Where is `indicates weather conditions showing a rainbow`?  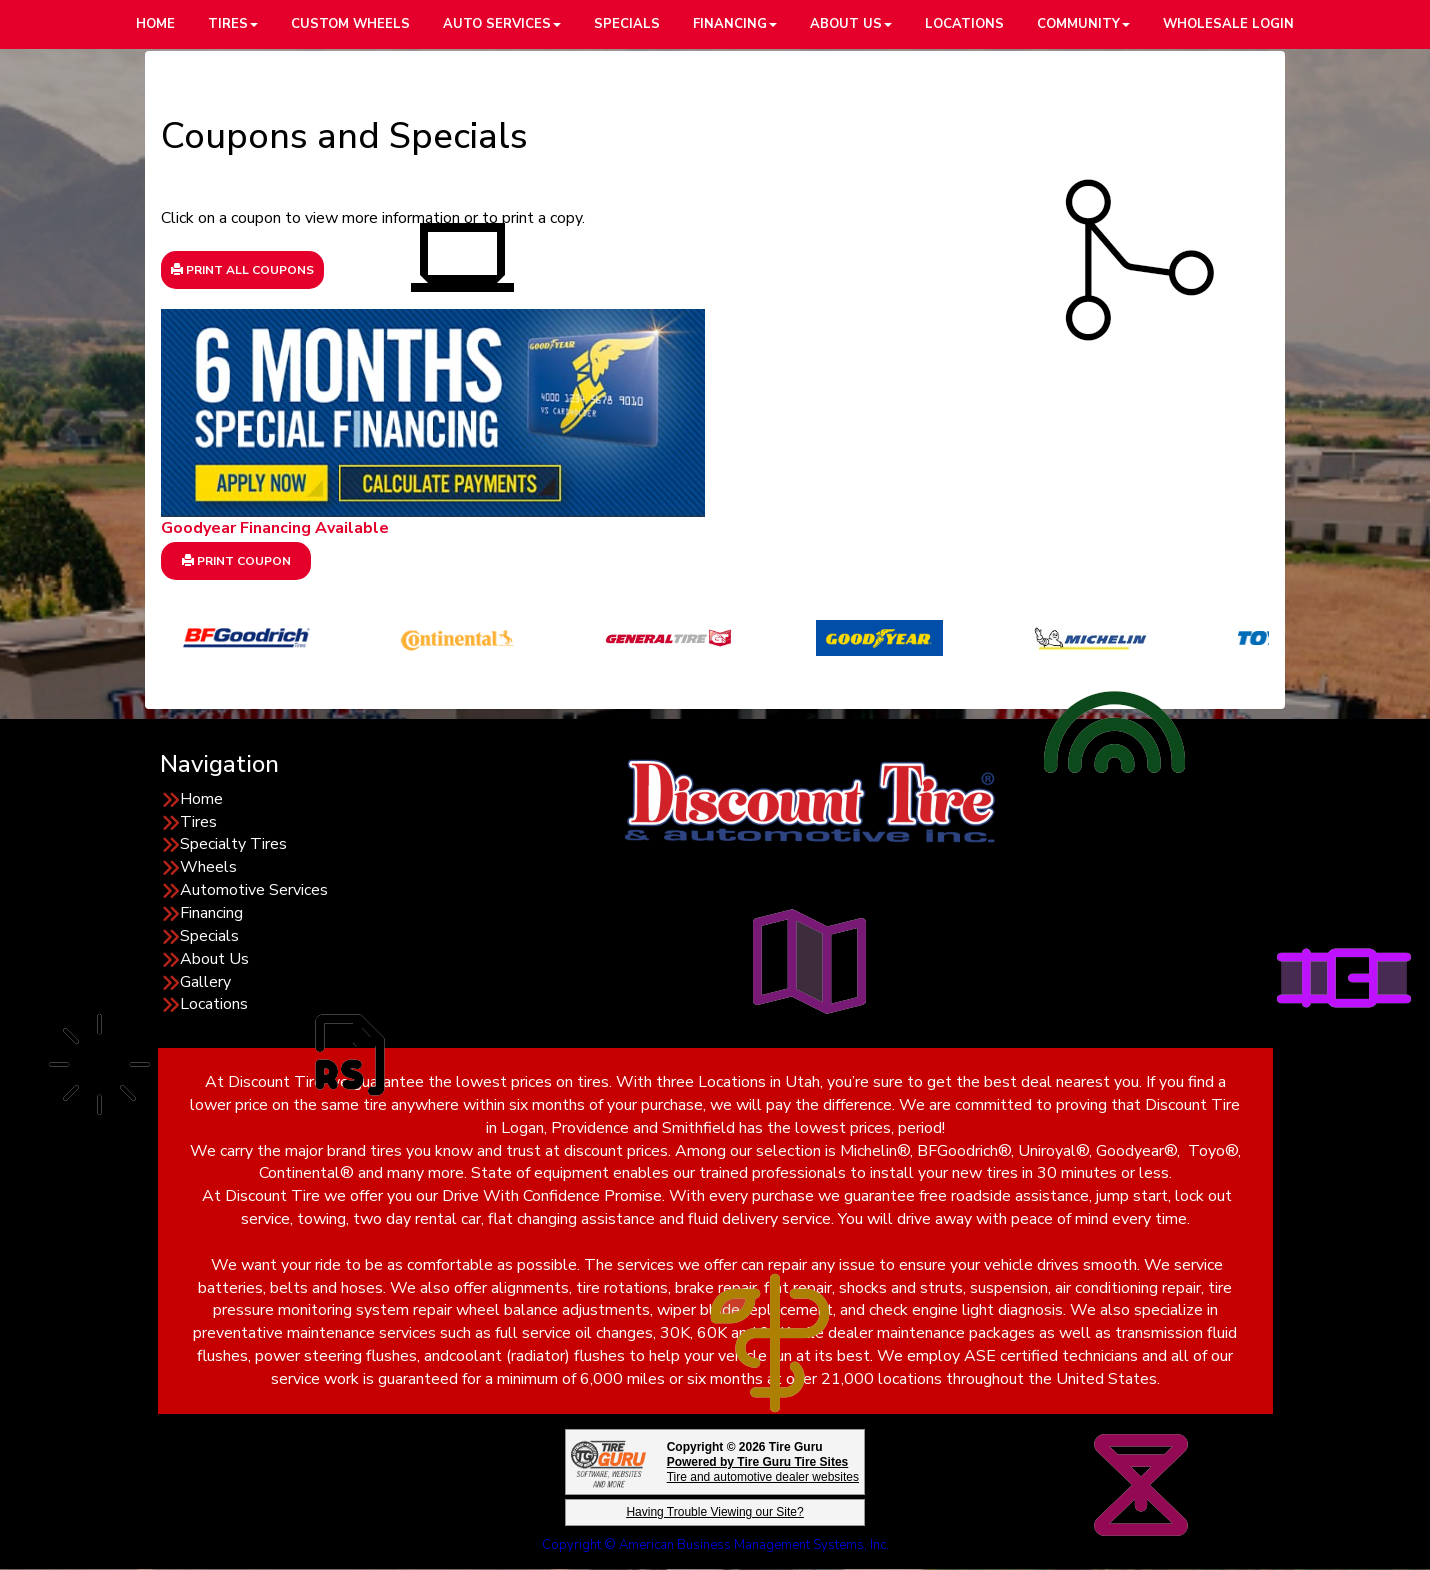 indicates weather conditions showing a rainbow is located at coordinates (1114, 737).